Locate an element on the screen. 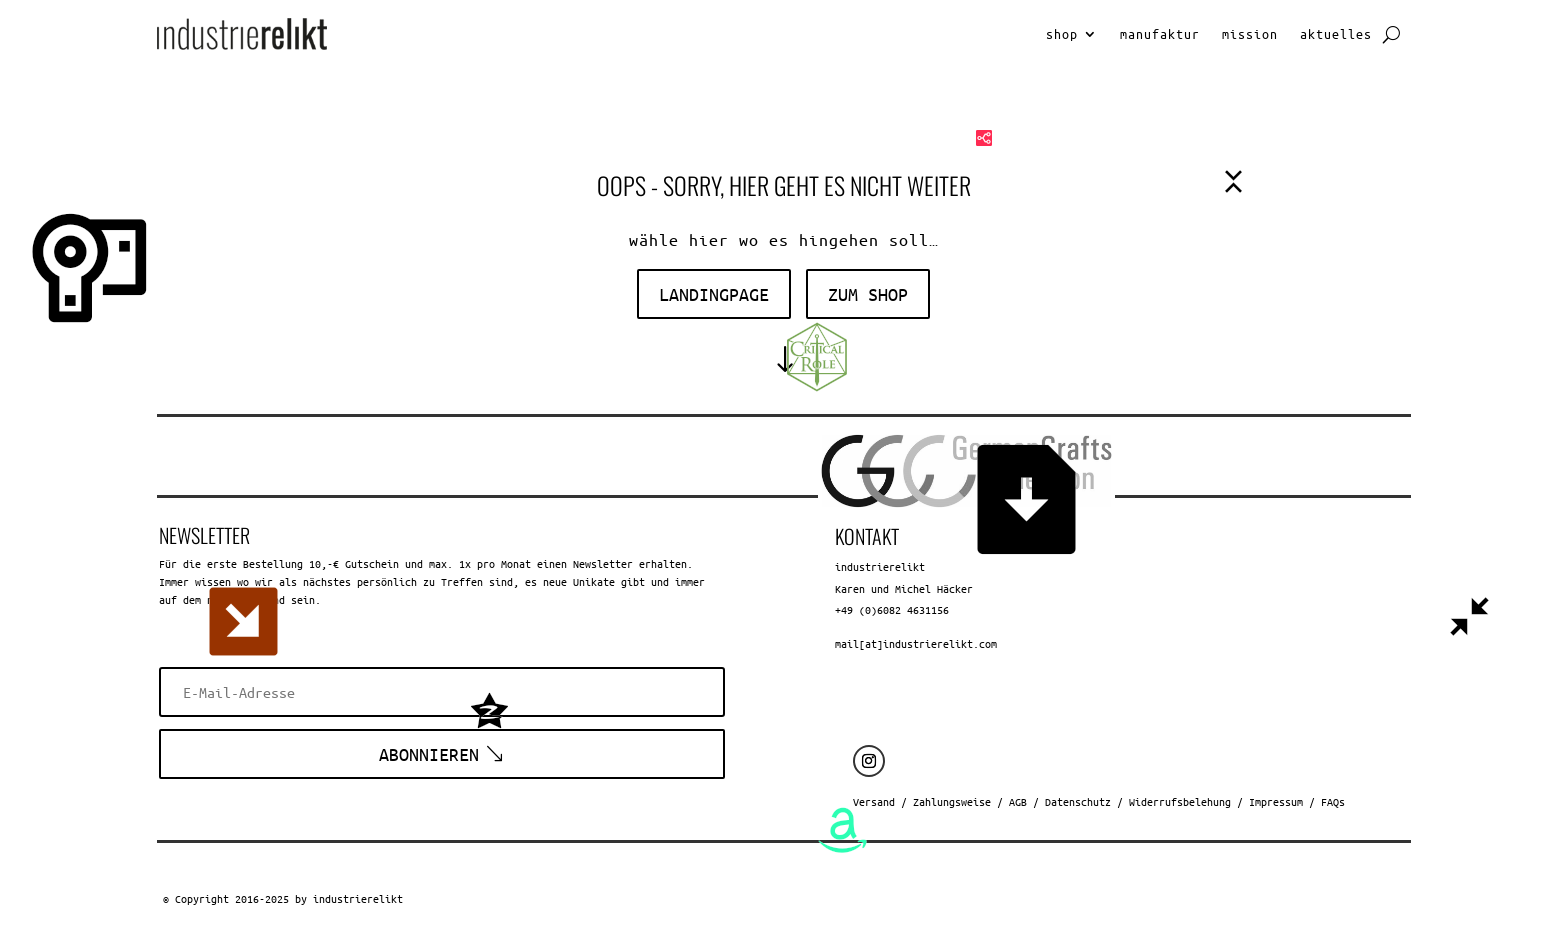  collapse or minimize an expanded view is located at coordinates (1469, 616).